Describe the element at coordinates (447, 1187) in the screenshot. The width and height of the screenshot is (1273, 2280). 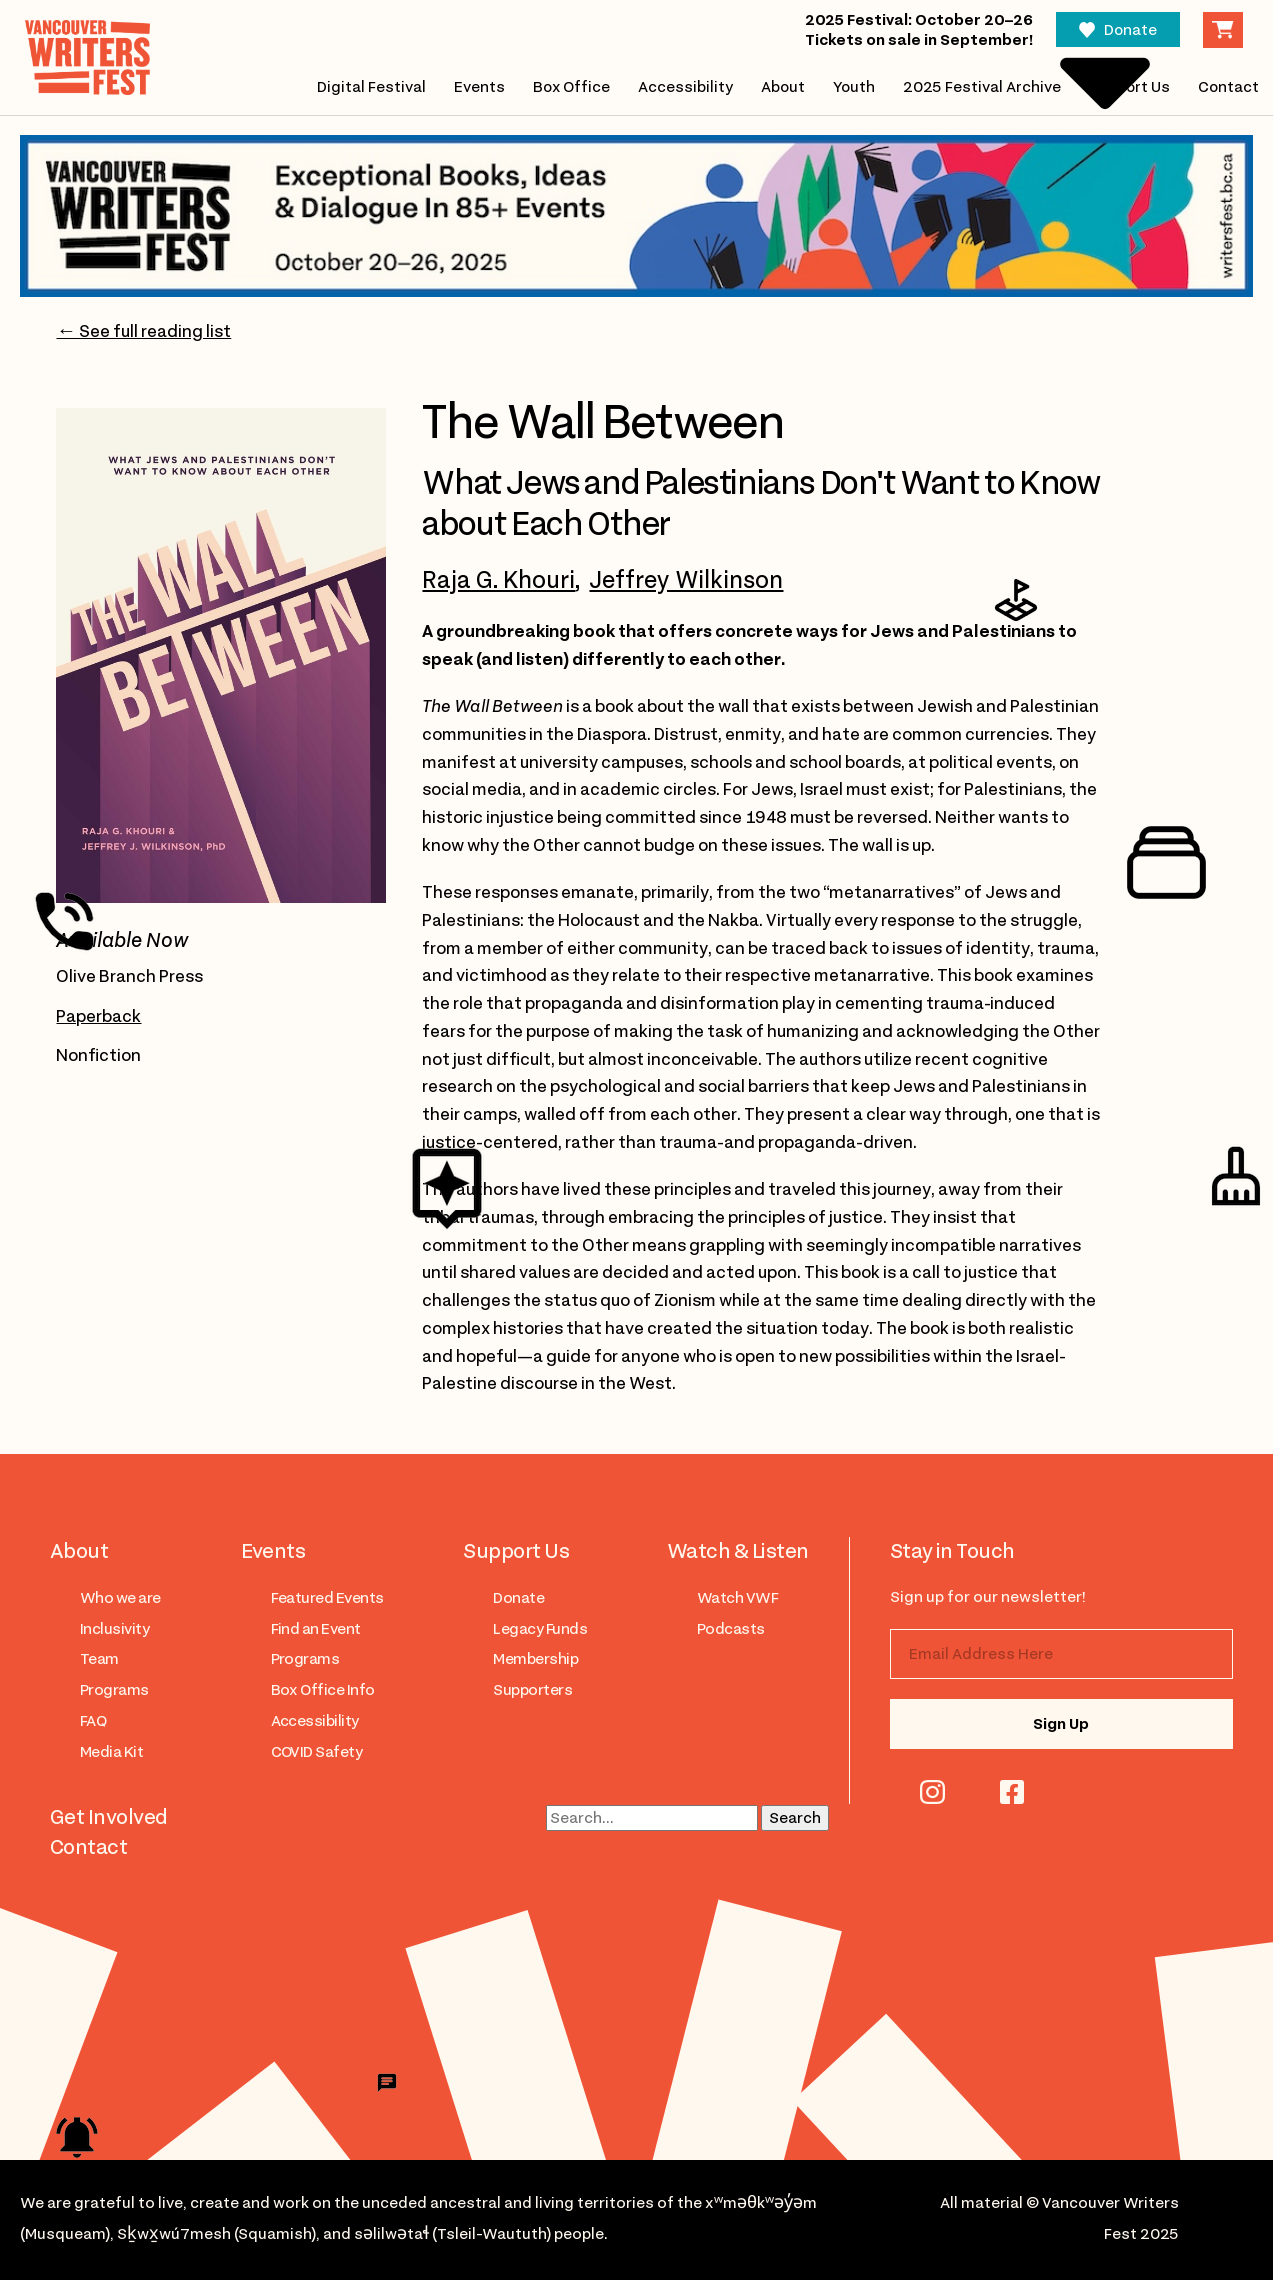
I see `access AI assistant or smart suggestions` at that location.